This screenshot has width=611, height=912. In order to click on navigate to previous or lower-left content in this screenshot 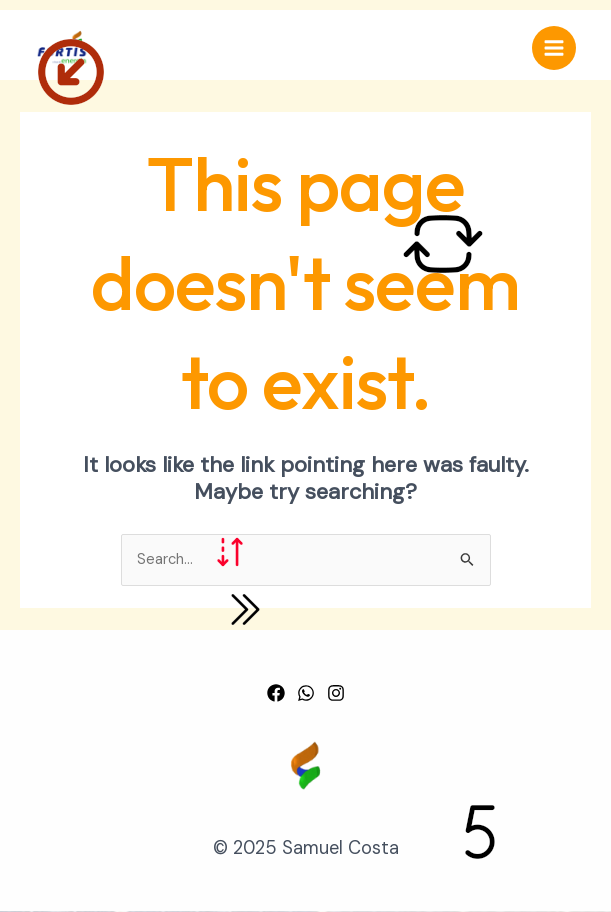, I will do `click(71, 72)`.